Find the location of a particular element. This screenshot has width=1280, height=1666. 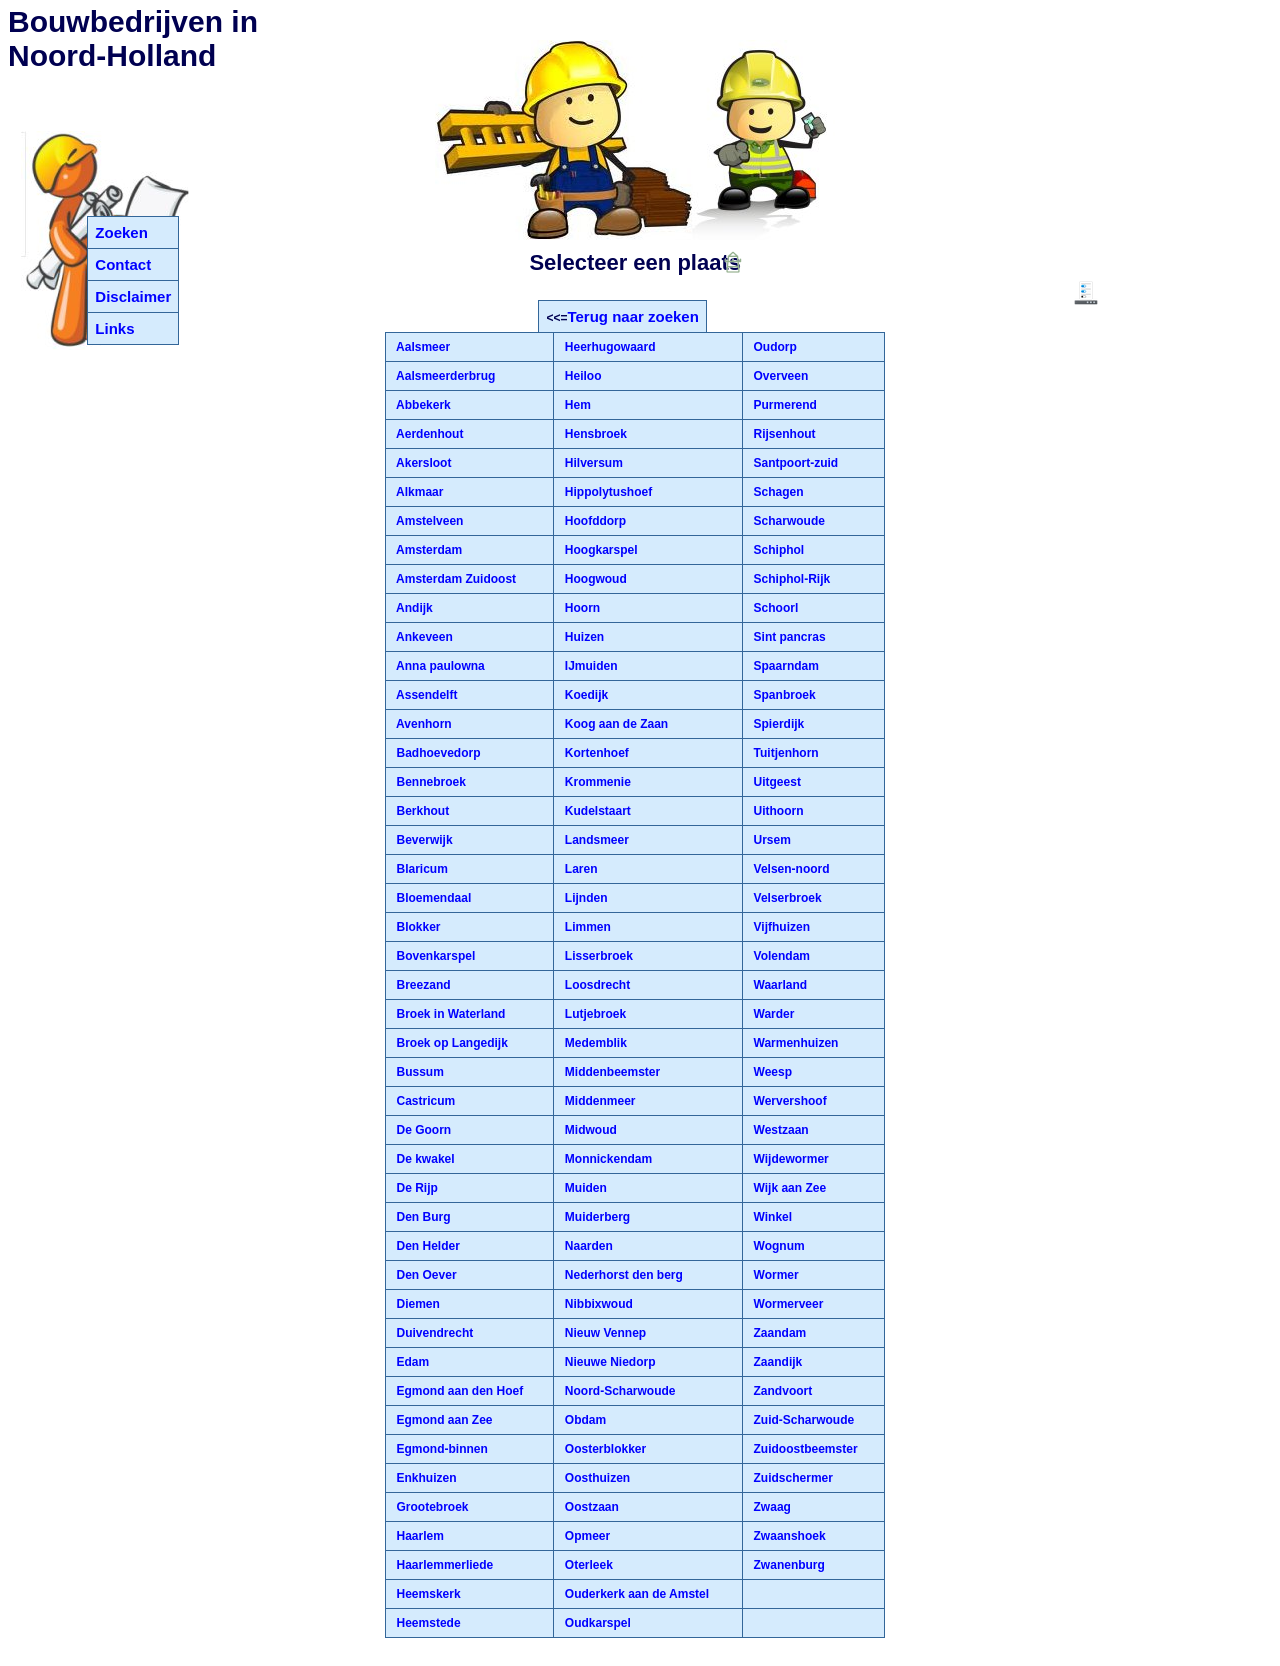

access settings or preferences is located at coordinates (1086, 293).